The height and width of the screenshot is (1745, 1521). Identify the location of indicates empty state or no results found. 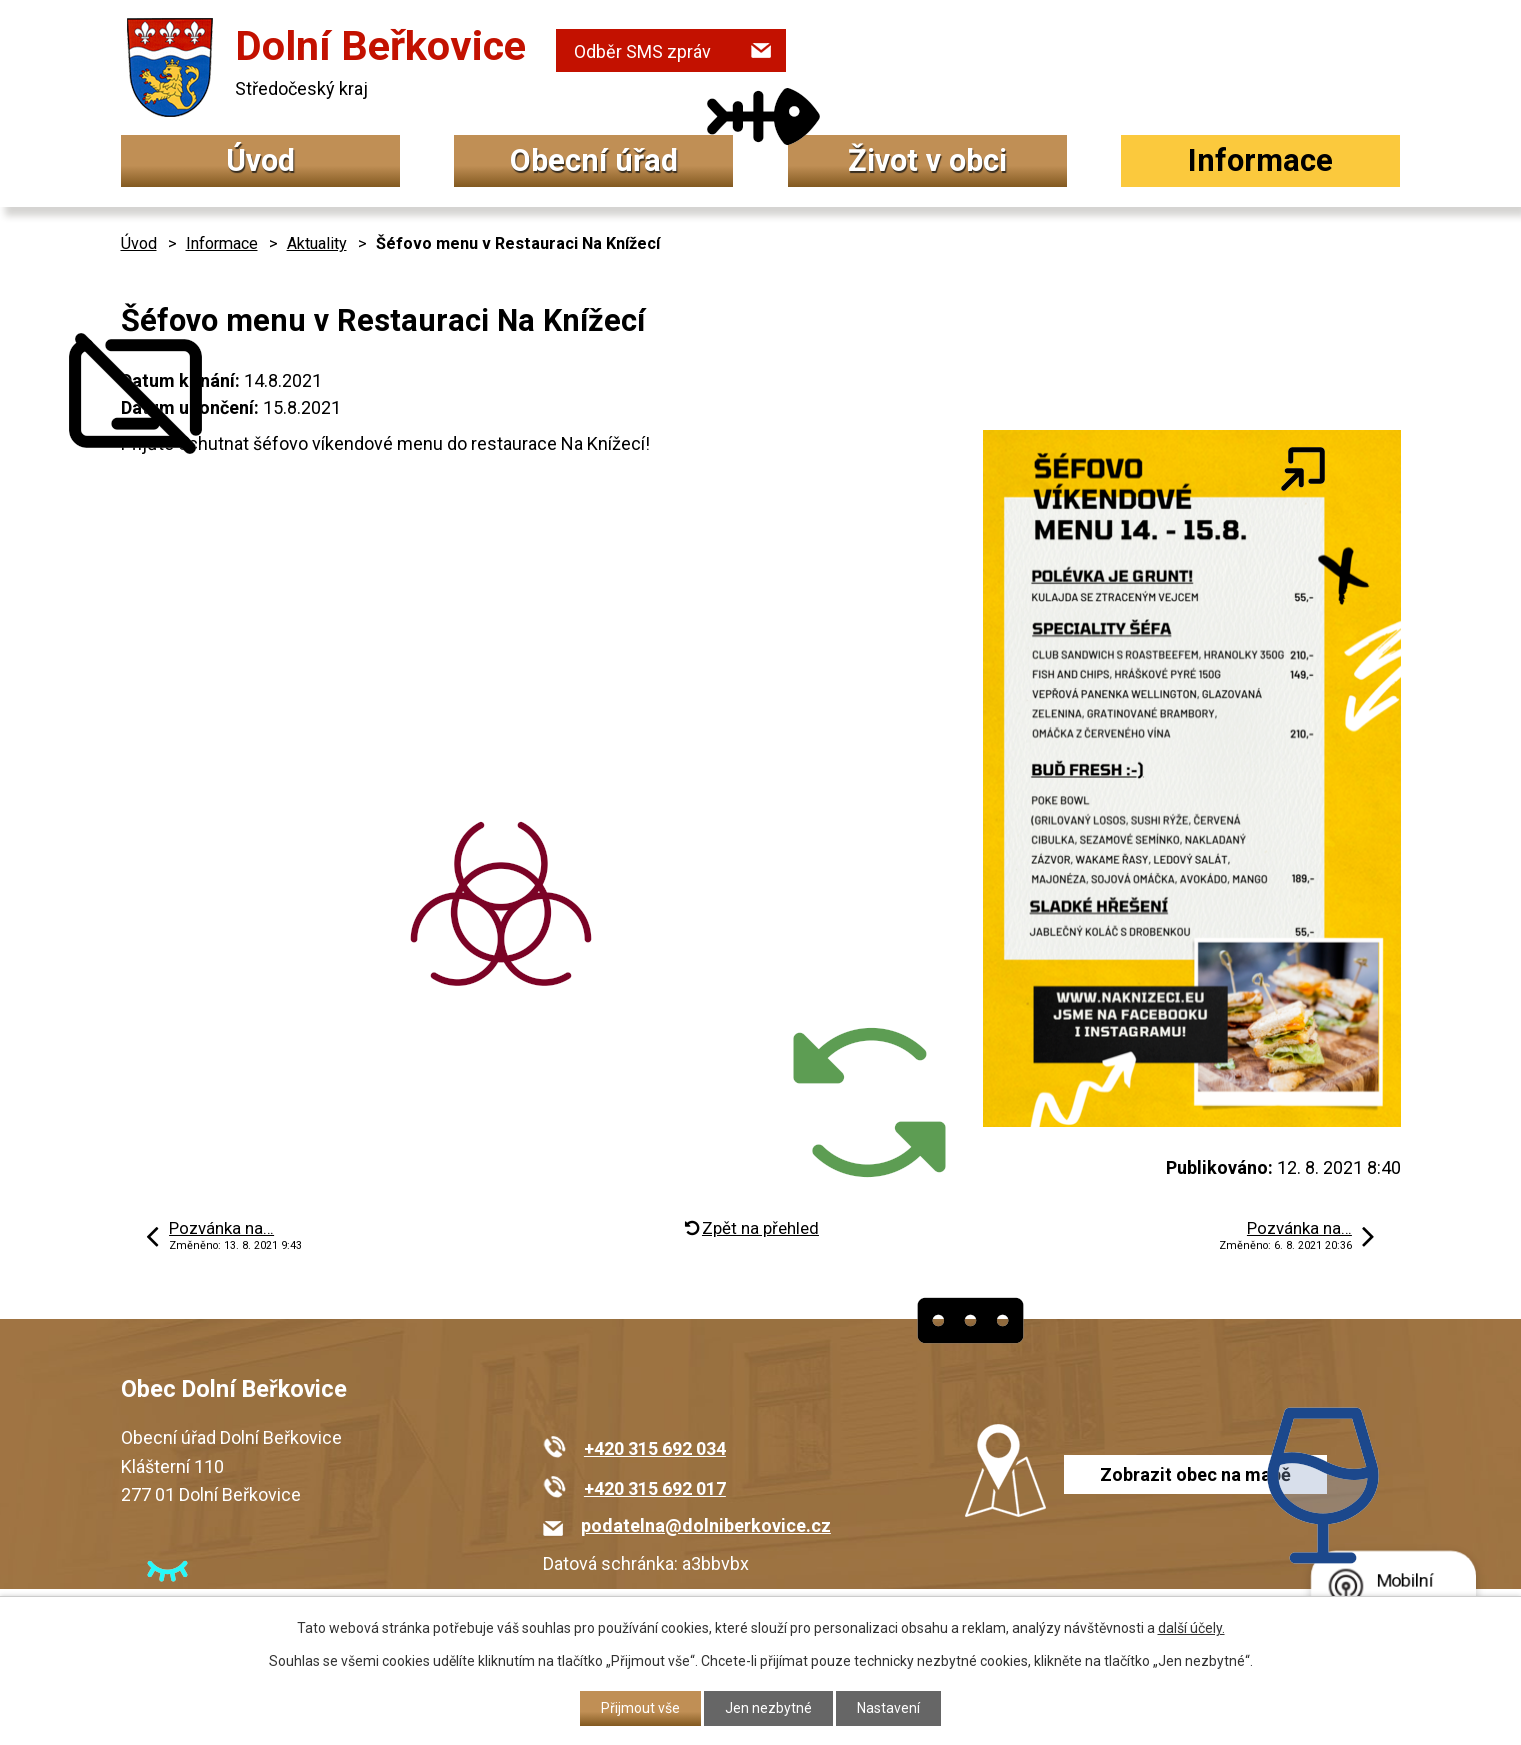
(763, 116).